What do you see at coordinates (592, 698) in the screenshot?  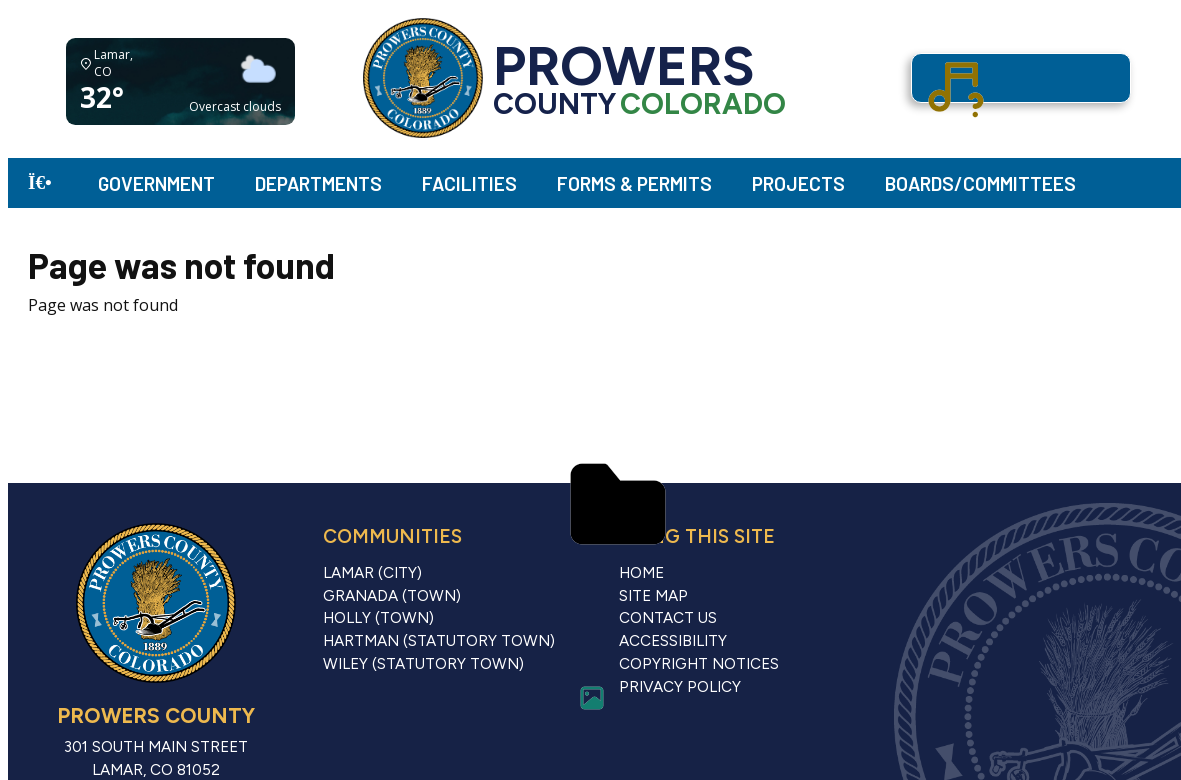 I see `view photos or images` at bounding box center [592, 698].